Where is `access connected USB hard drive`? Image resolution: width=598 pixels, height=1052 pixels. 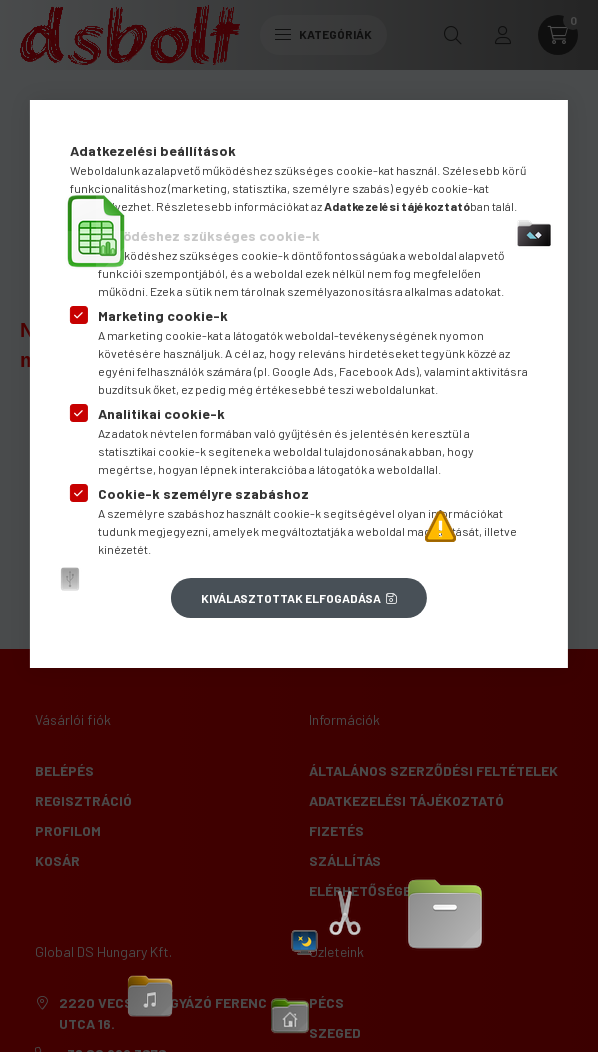
access connected USB hard drive is located at coordinates (70, 579).